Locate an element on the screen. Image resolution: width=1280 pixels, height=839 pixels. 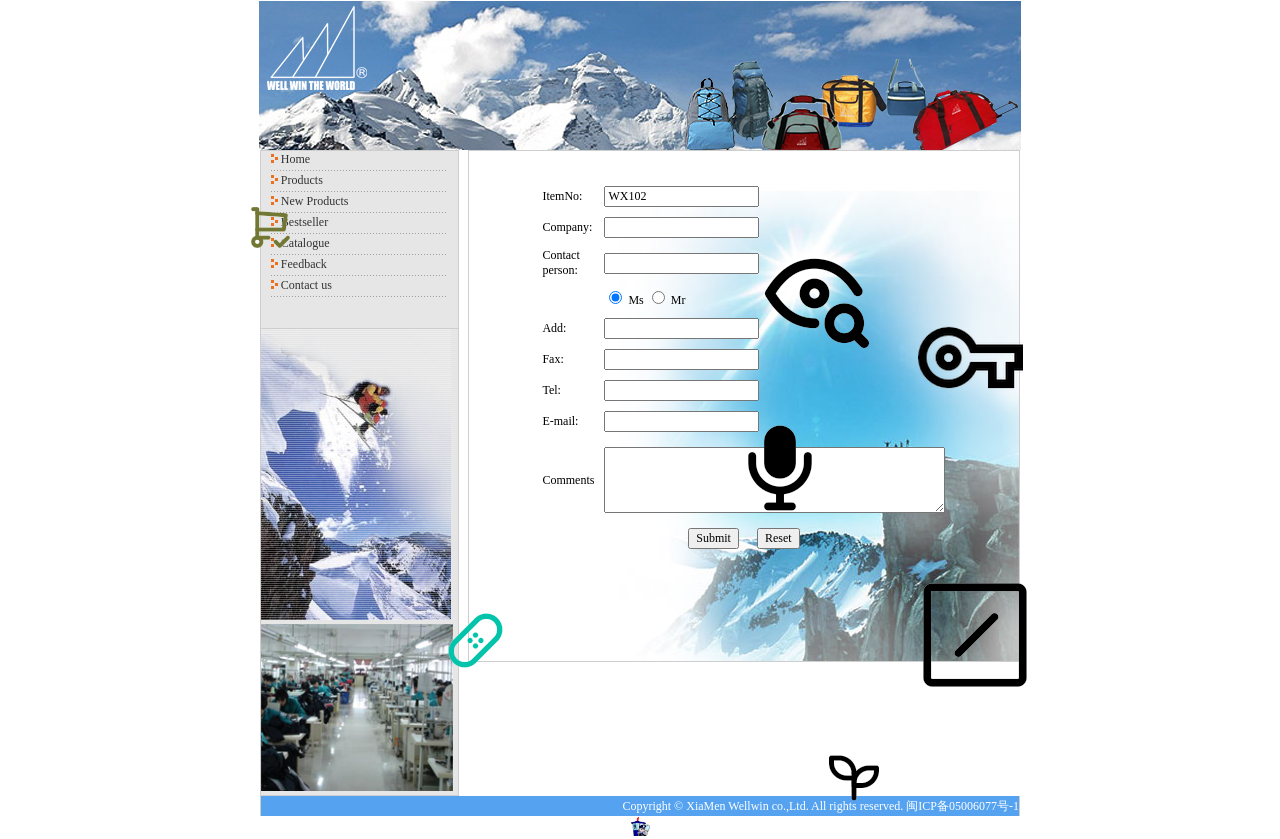
access health or medical settings is located at coordinates (475, 640).